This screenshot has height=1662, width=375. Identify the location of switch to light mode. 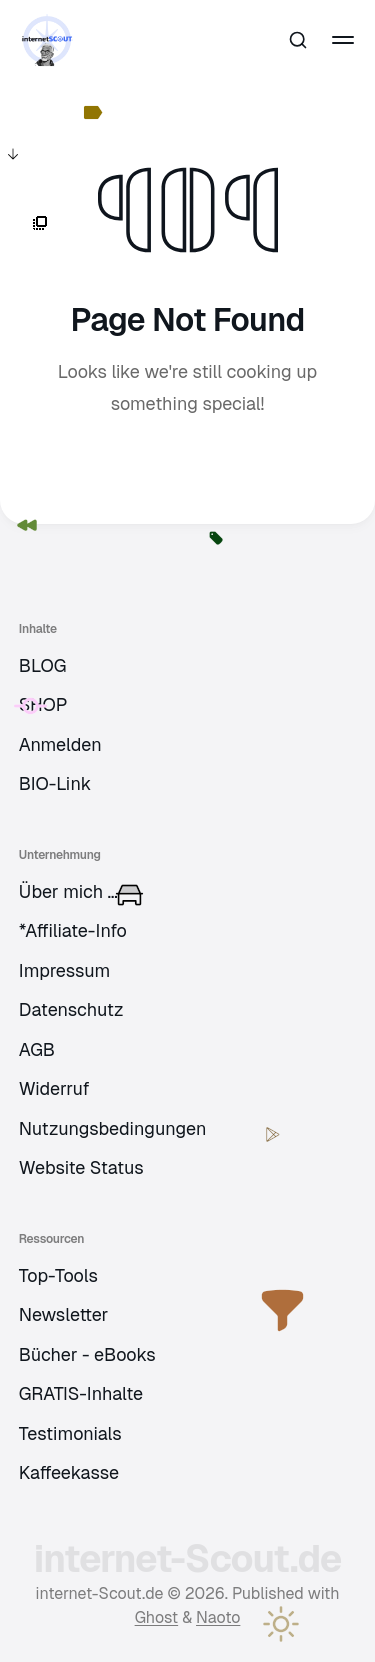
(281, 1624).